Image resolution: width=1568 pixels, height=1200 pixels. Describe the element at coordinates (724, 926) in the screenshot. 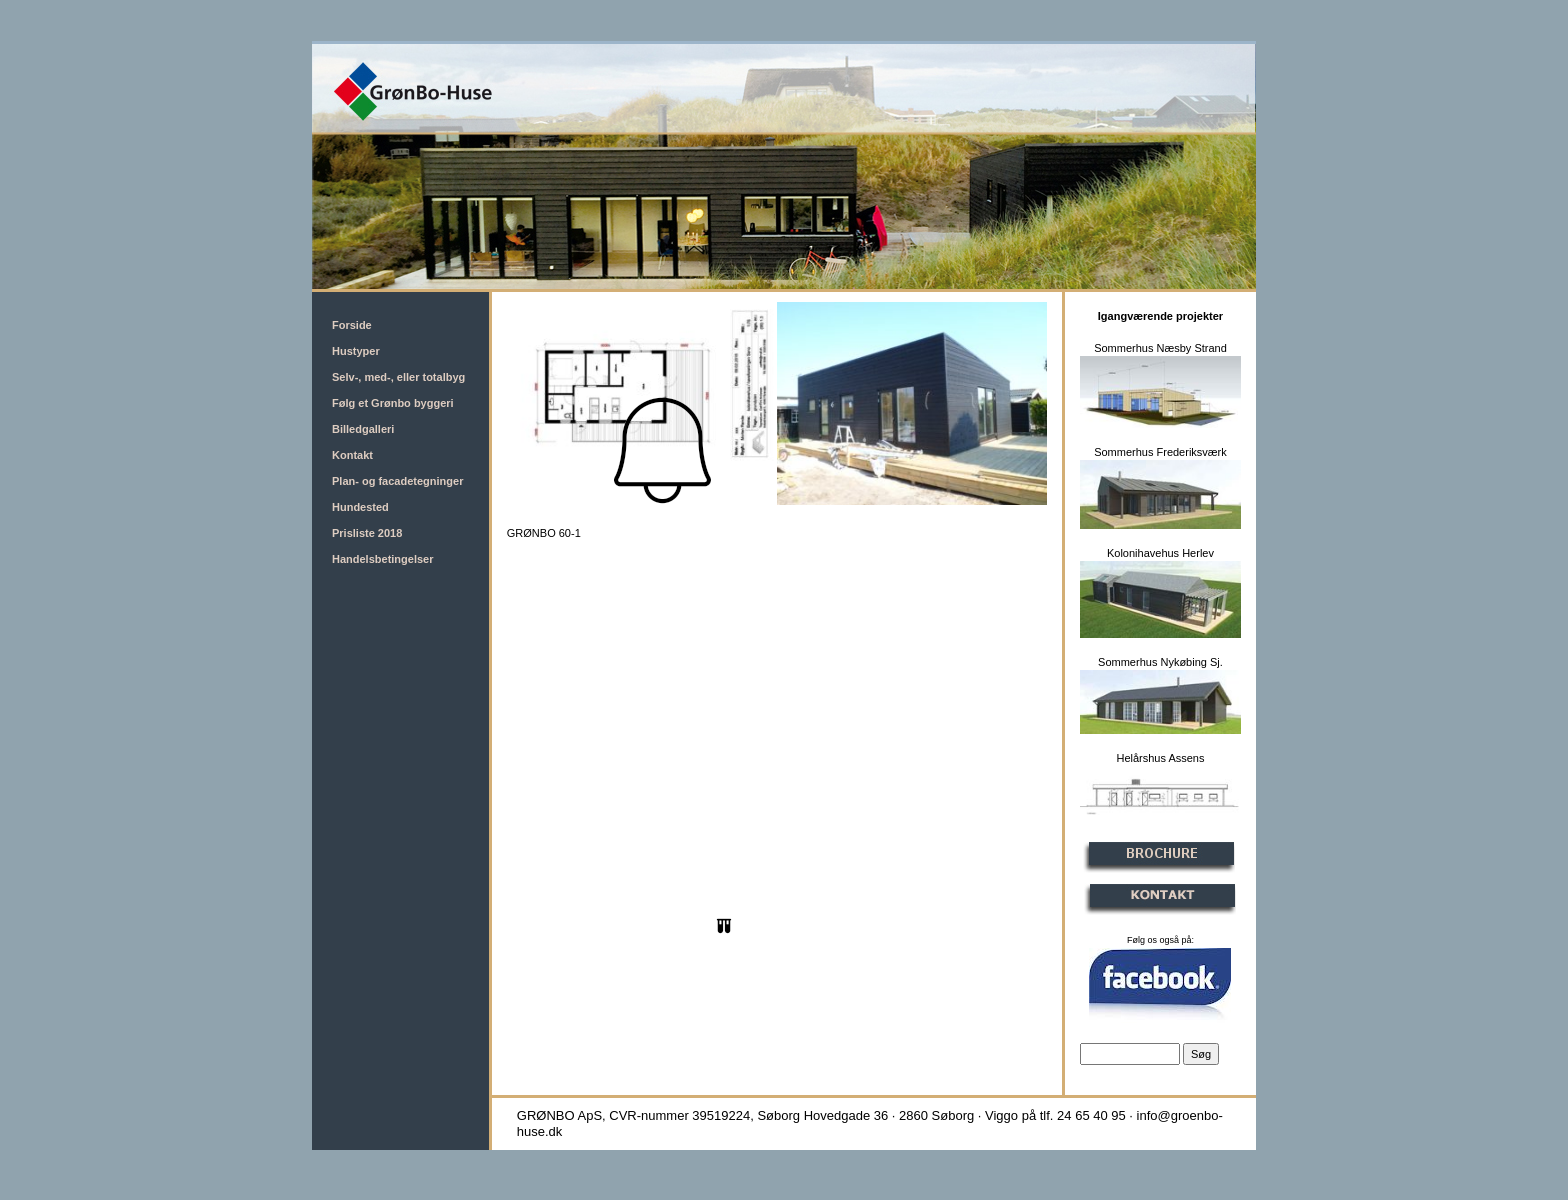

I see `view lab results or test samples` at that location.